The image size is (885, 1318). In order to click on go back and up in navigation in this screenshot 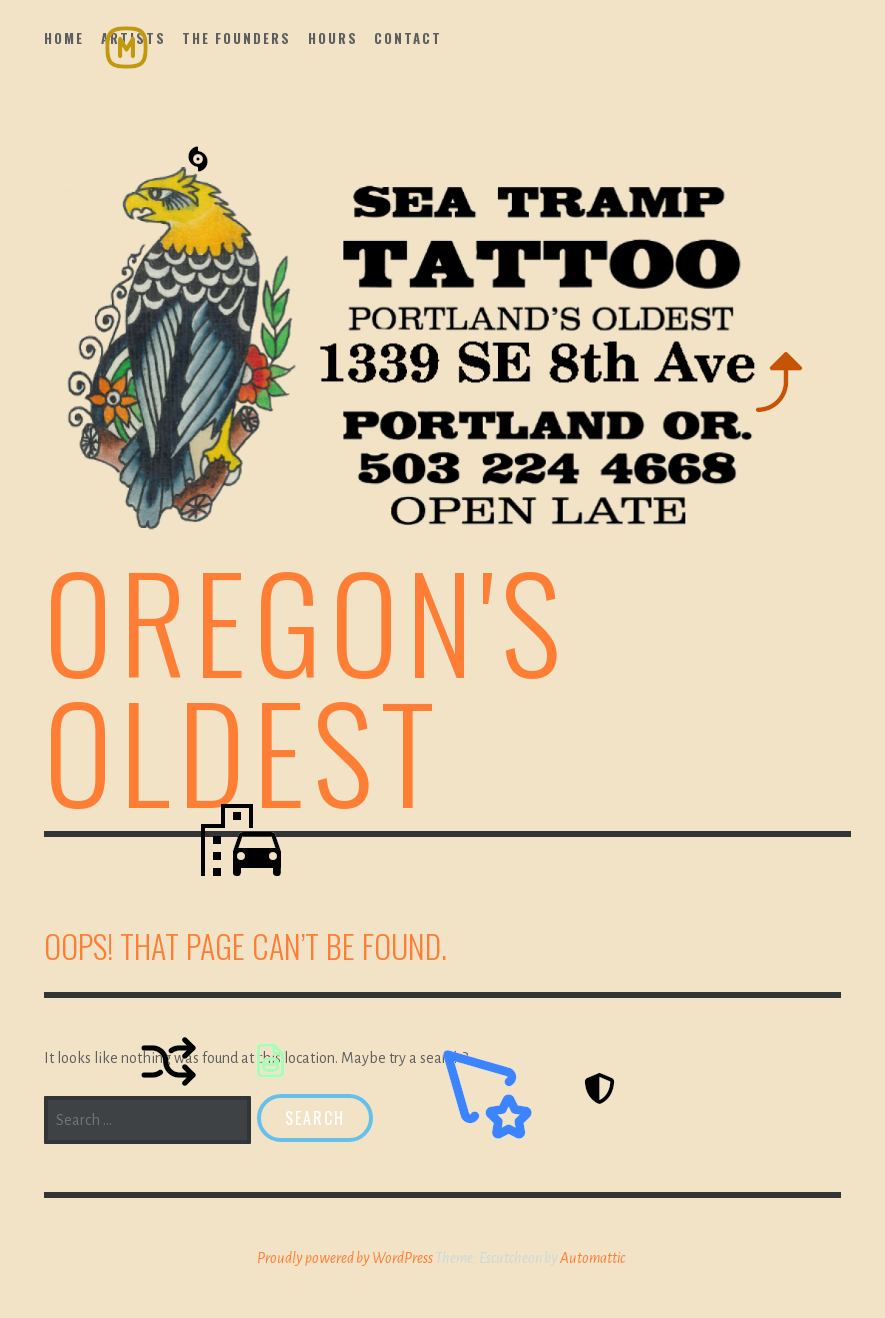, I will do `click(779, 382)`.